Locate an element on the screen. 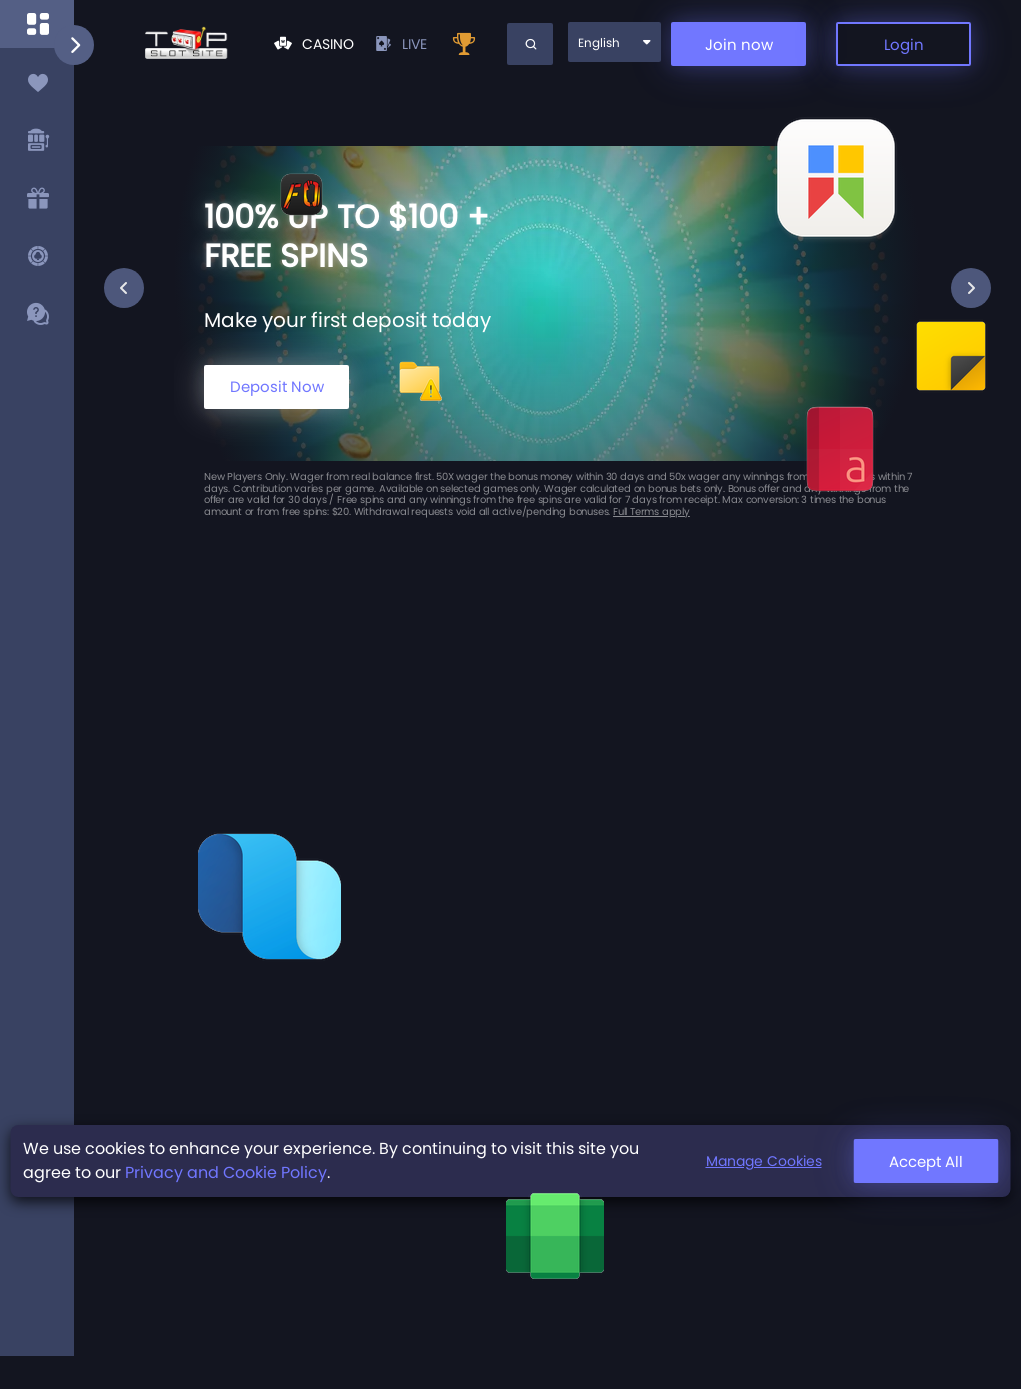 Image resolution: width=1021 pixels, height=1389 pixels. launch the flatout racing game is located at coordinates (301, 194).